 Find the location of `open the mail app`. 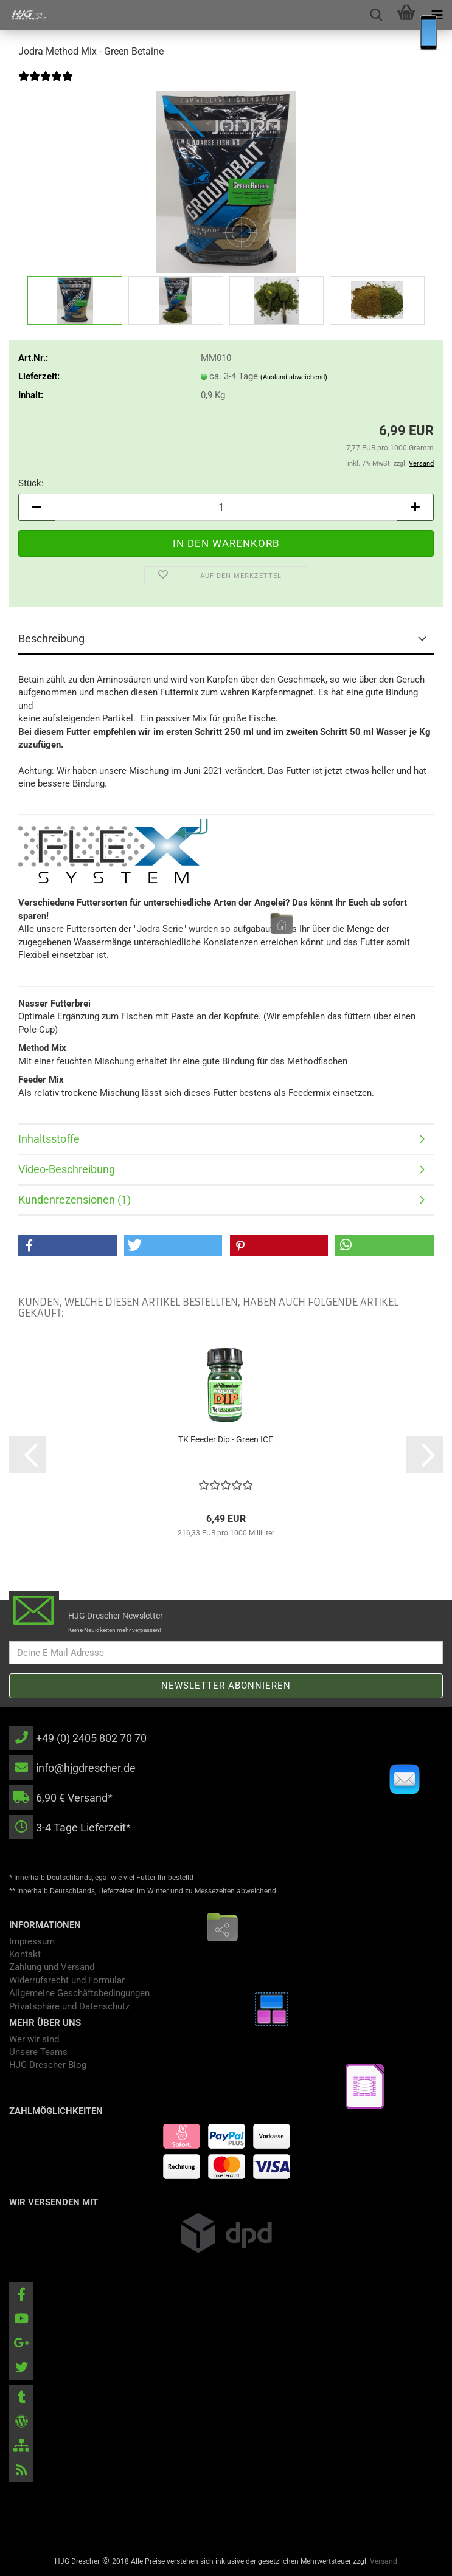

open the mail app is located at coordinates (405, 1779).